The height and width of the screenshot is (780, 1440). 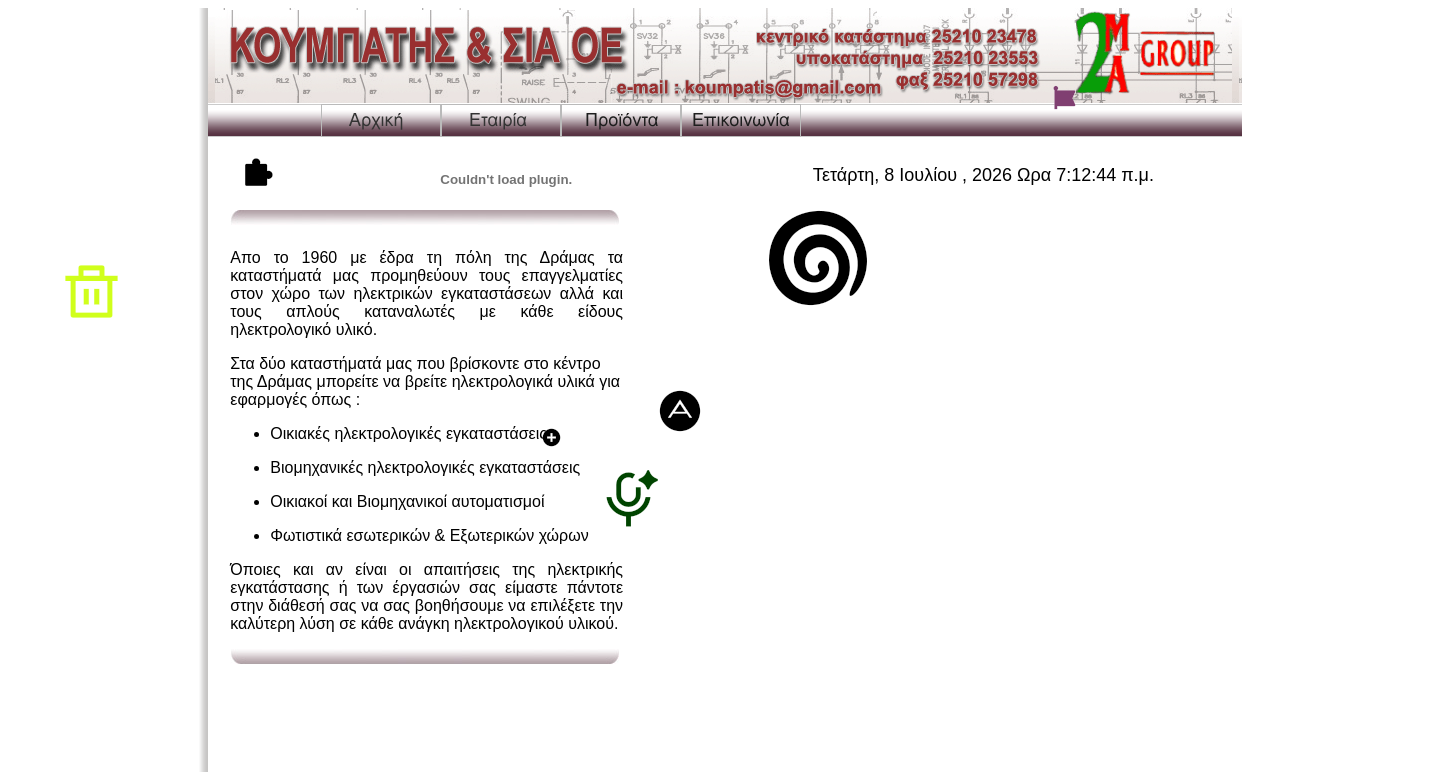 I want to click on app.net (adn) logo, so click(x=680, y=411).